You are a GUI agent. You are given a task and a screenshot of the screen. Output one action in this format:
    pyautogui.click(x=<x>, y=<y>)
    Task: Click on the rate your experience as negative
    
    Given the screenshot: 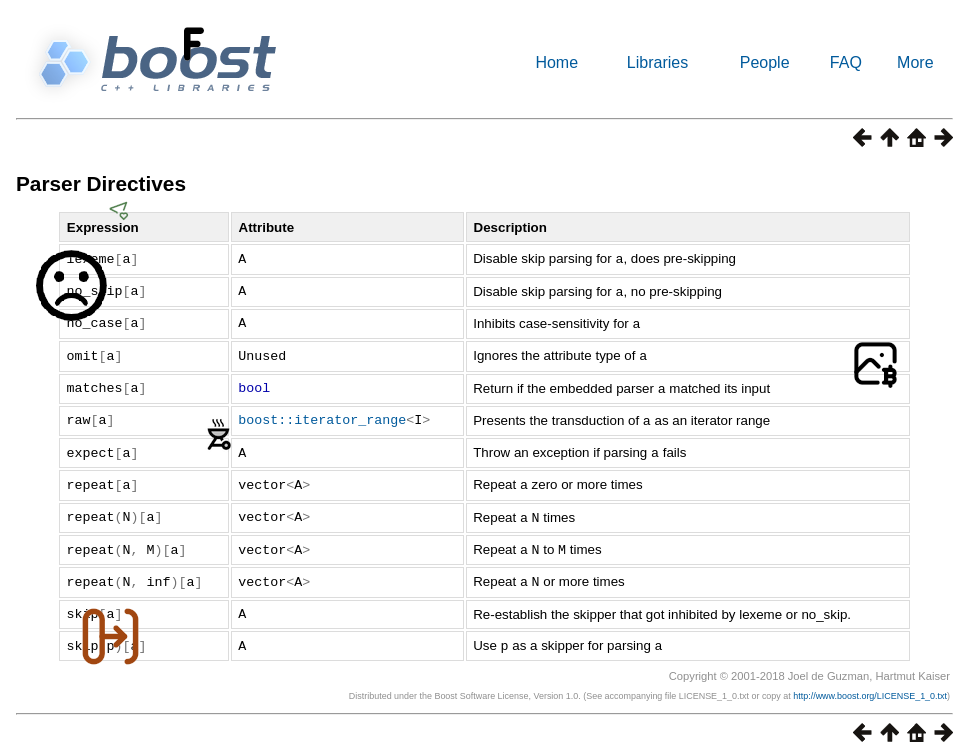 What is the action you would take?
    pyautogui.click(x=71, y=285)
    